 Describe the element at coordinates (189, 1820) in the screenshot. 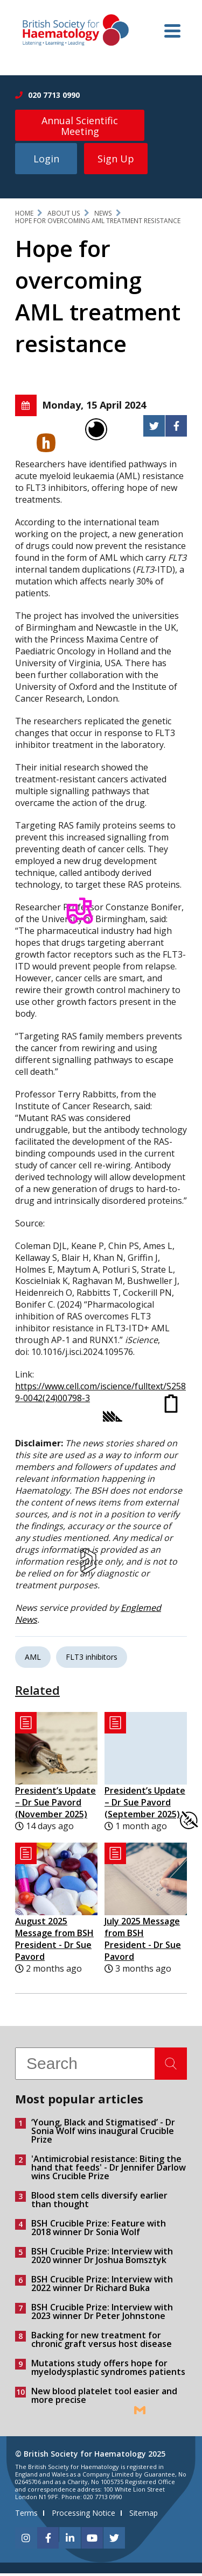

I see `open the Floatplane streaming platform` at that location.